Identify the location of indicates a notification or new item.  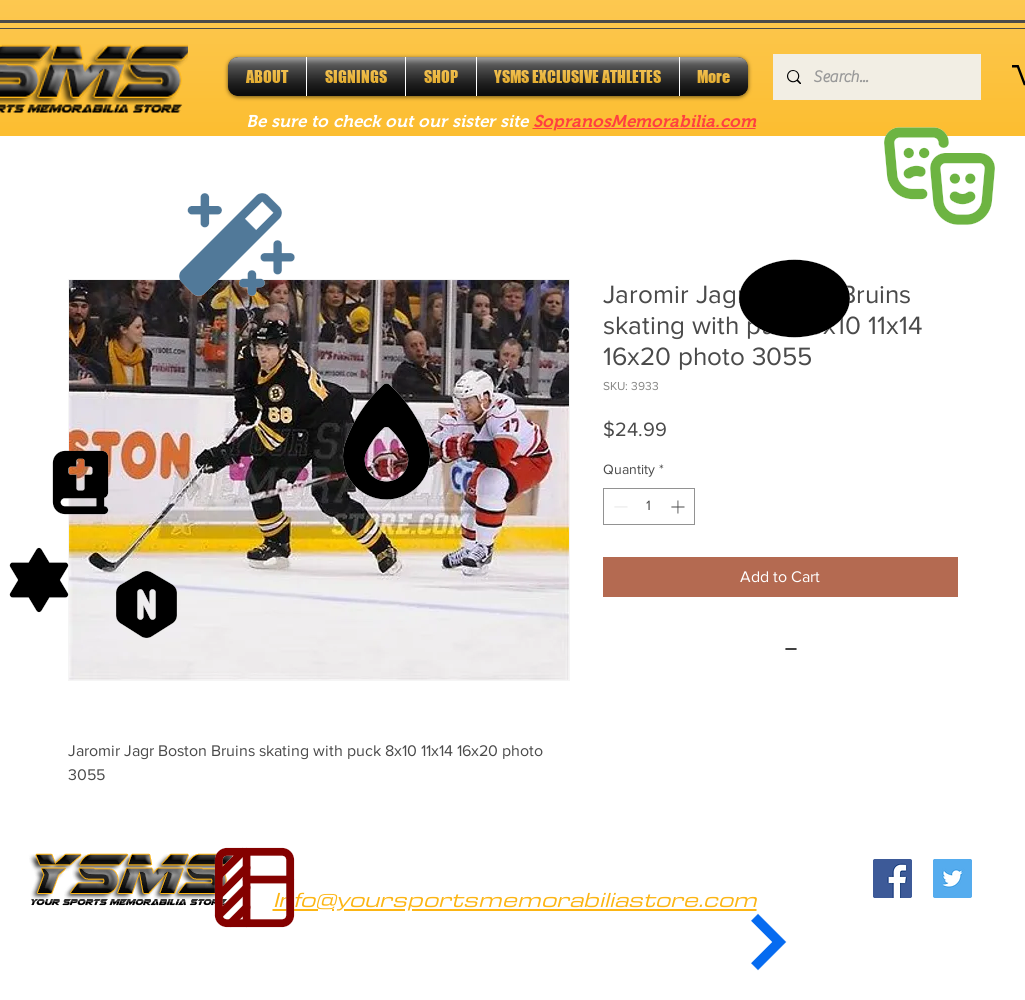
(146, 604).